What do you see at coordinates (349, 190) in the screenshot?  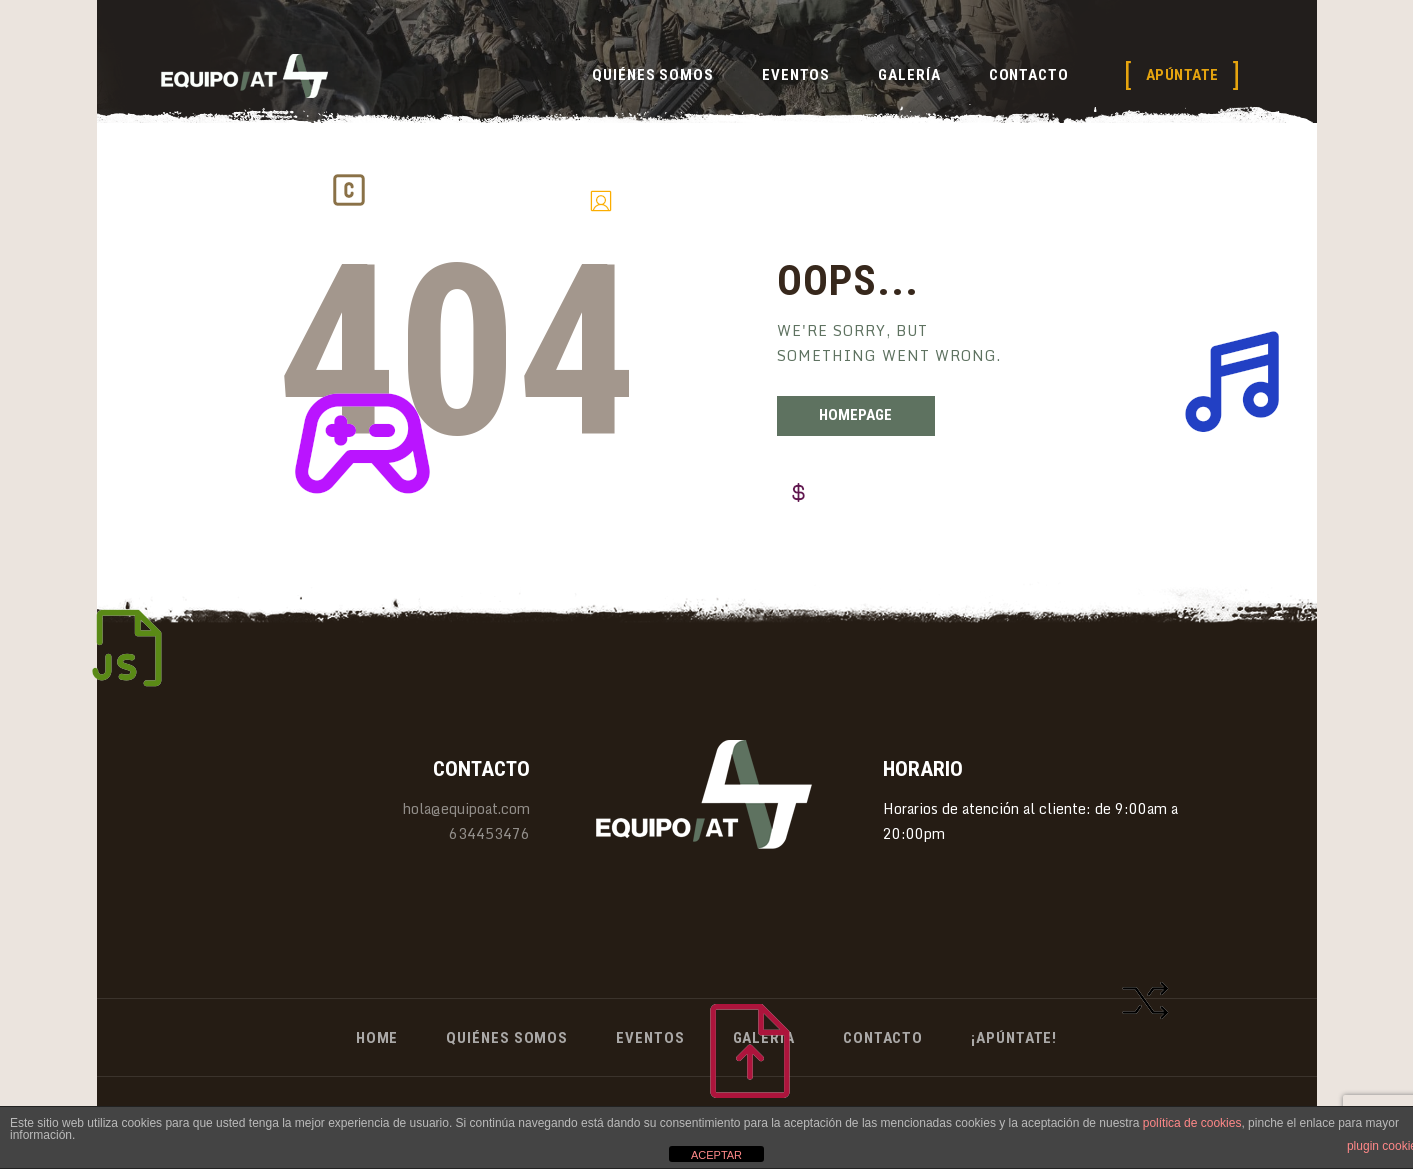 I see `indicates a "C" grade or rating` at bounding box center [349, 190].